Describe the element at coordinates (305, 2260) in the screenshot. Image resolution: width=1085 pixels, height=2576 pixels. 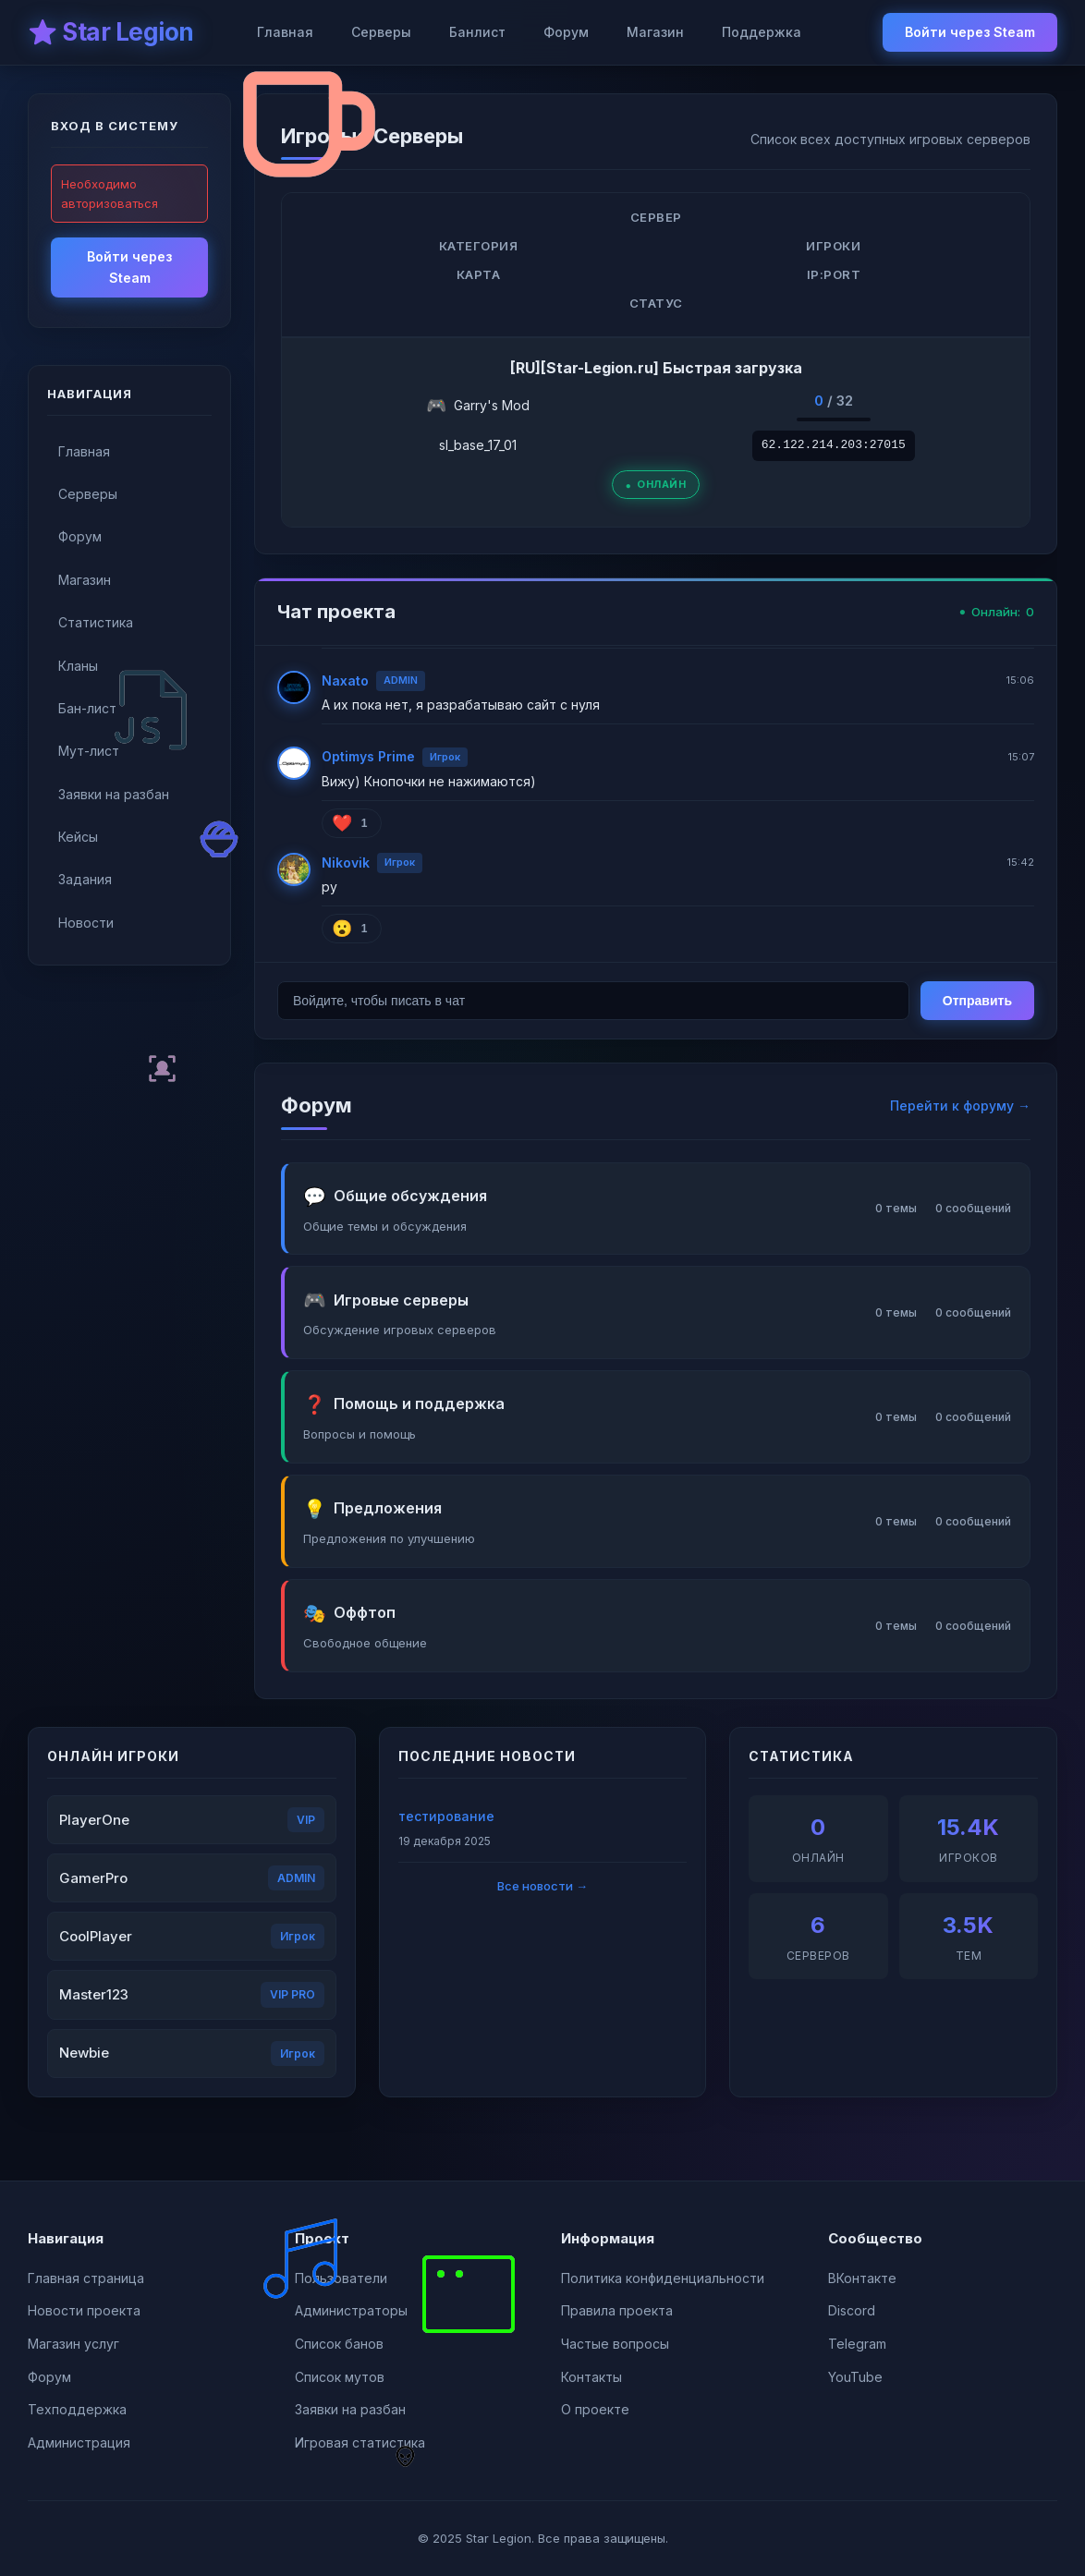
I see `access music or audio player` at that location.